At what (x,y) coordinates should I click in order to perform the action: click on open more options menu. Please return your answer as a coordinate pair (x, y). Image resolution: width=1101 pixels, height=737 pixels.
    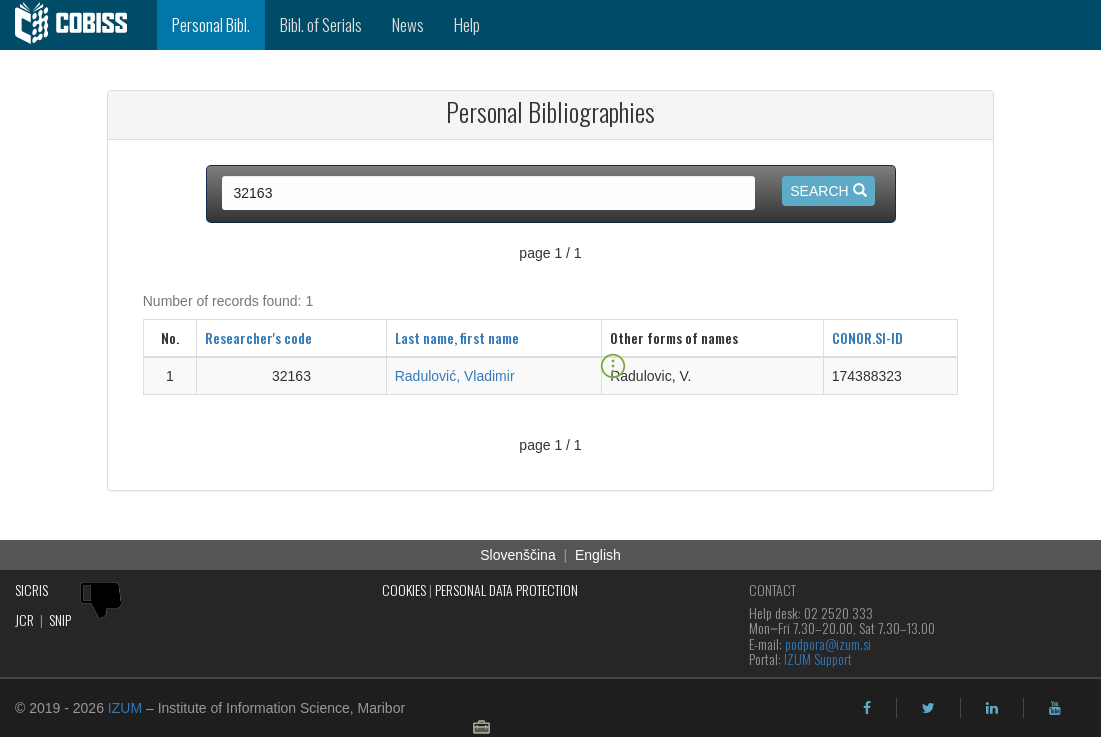
    Looking at the image, I should click on (613, 366).